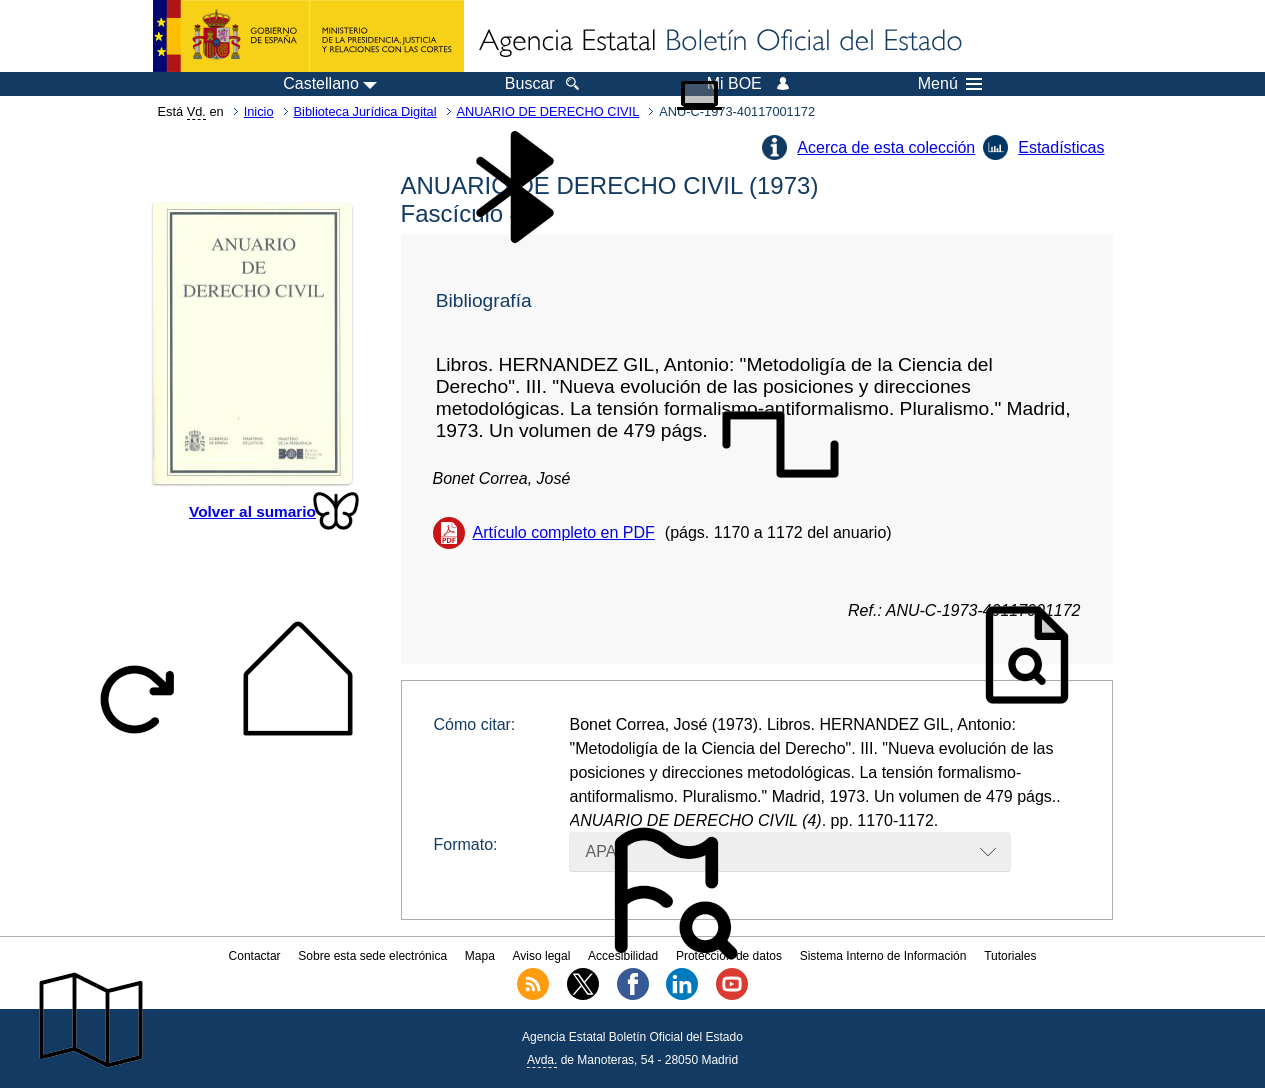  Describe the element at coordinates (91, 1020) in the screenshot. I see `view map or navigation` at that location.